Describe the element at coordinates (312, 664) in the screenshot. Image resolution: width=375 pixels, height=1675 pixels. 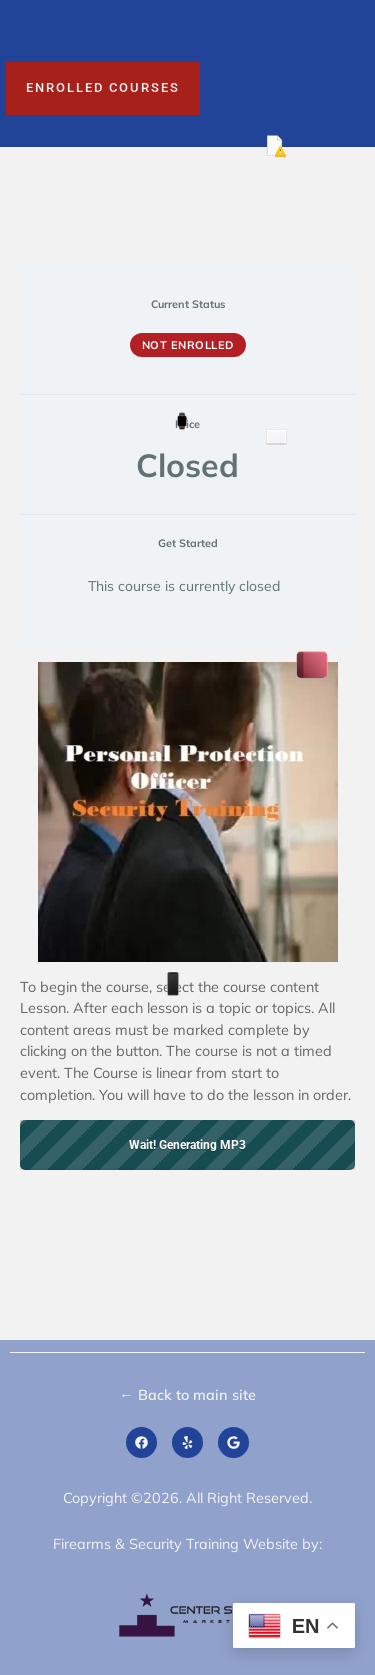
I see `access your desktop folder` at that location.